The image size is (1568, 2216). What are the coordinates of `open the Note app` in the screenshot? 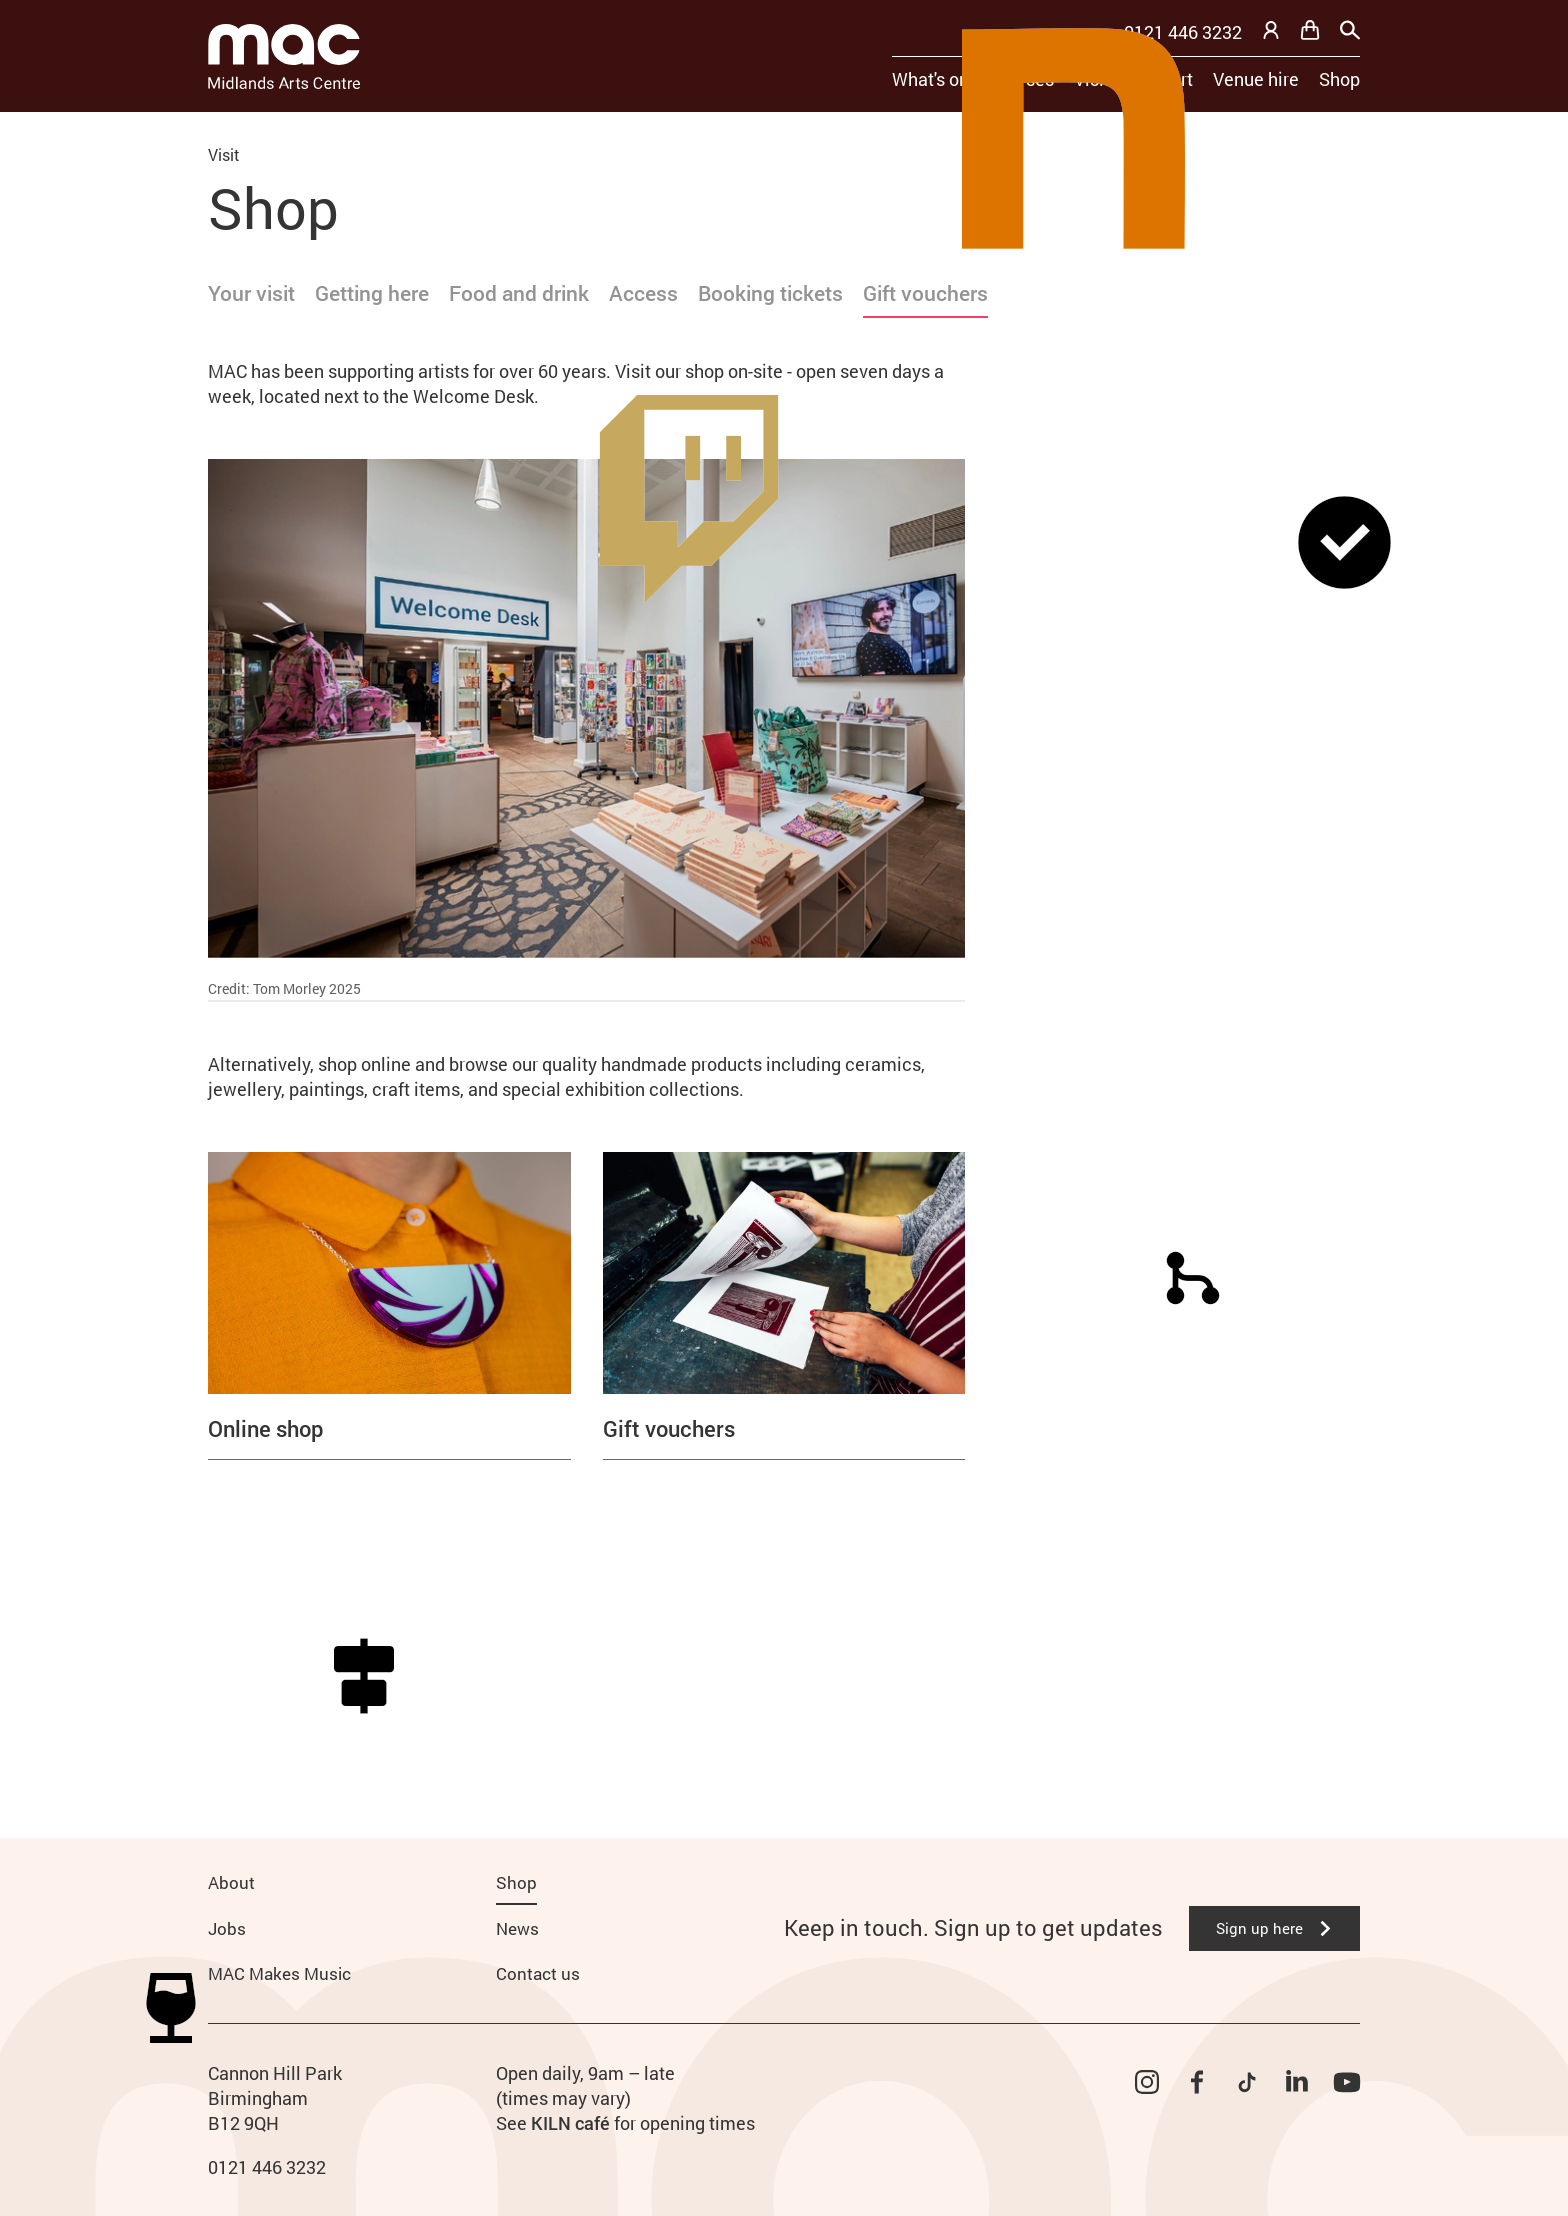 It's located at (1073, 138).